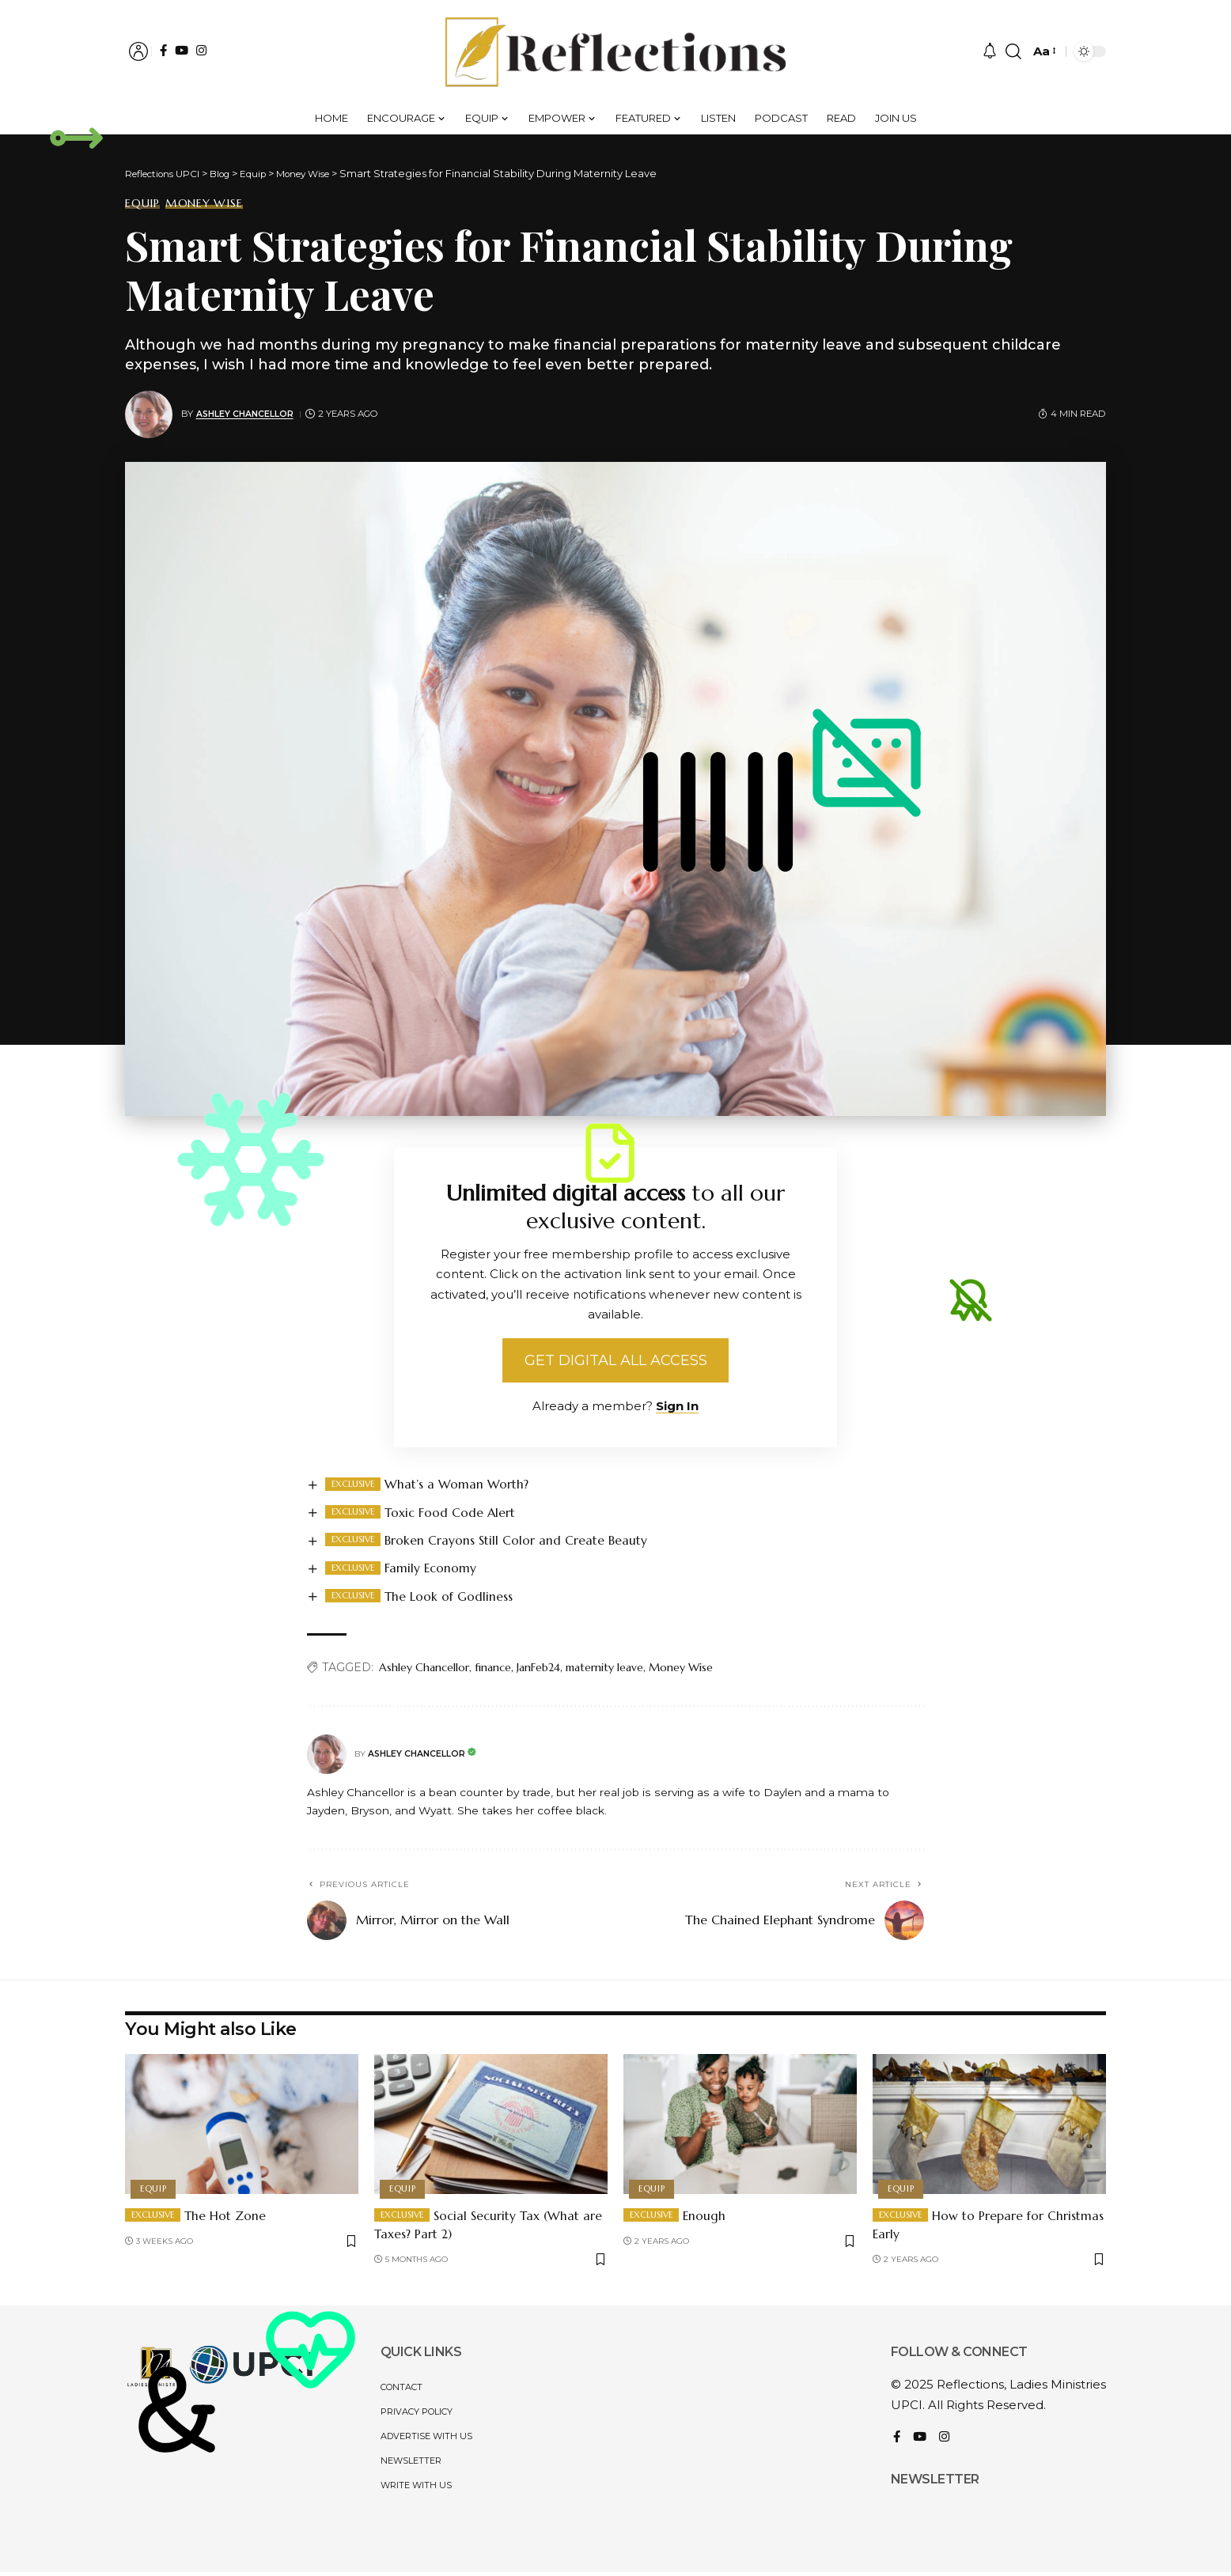  Describe the element at coordinates (251, 1159) in the screenshot. I see `activate cooling or air conditioning mode` at that location.